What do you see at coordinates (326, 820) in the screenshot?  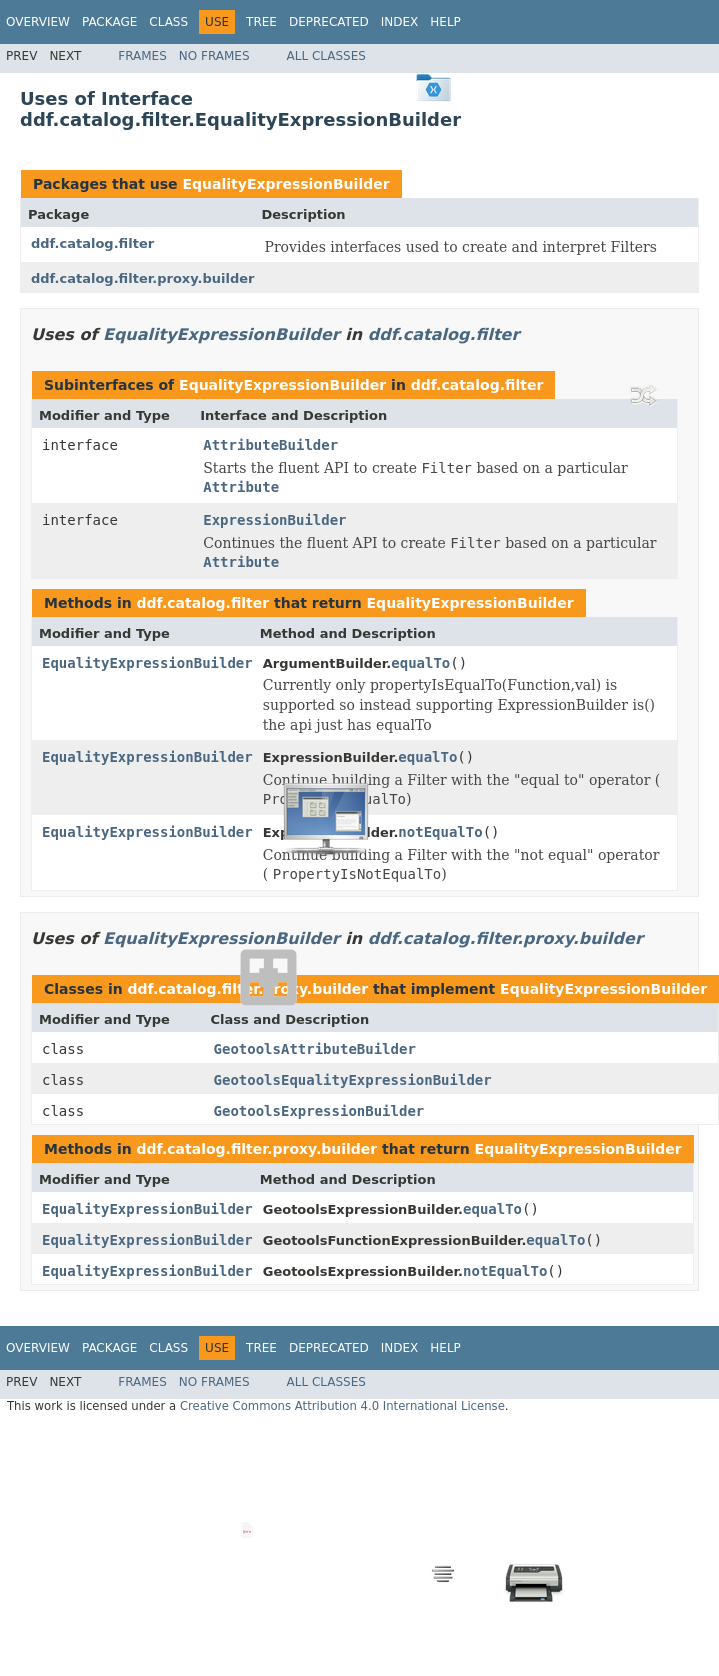 I see `configure remote desktop settings` at bounding box center [326, 820].